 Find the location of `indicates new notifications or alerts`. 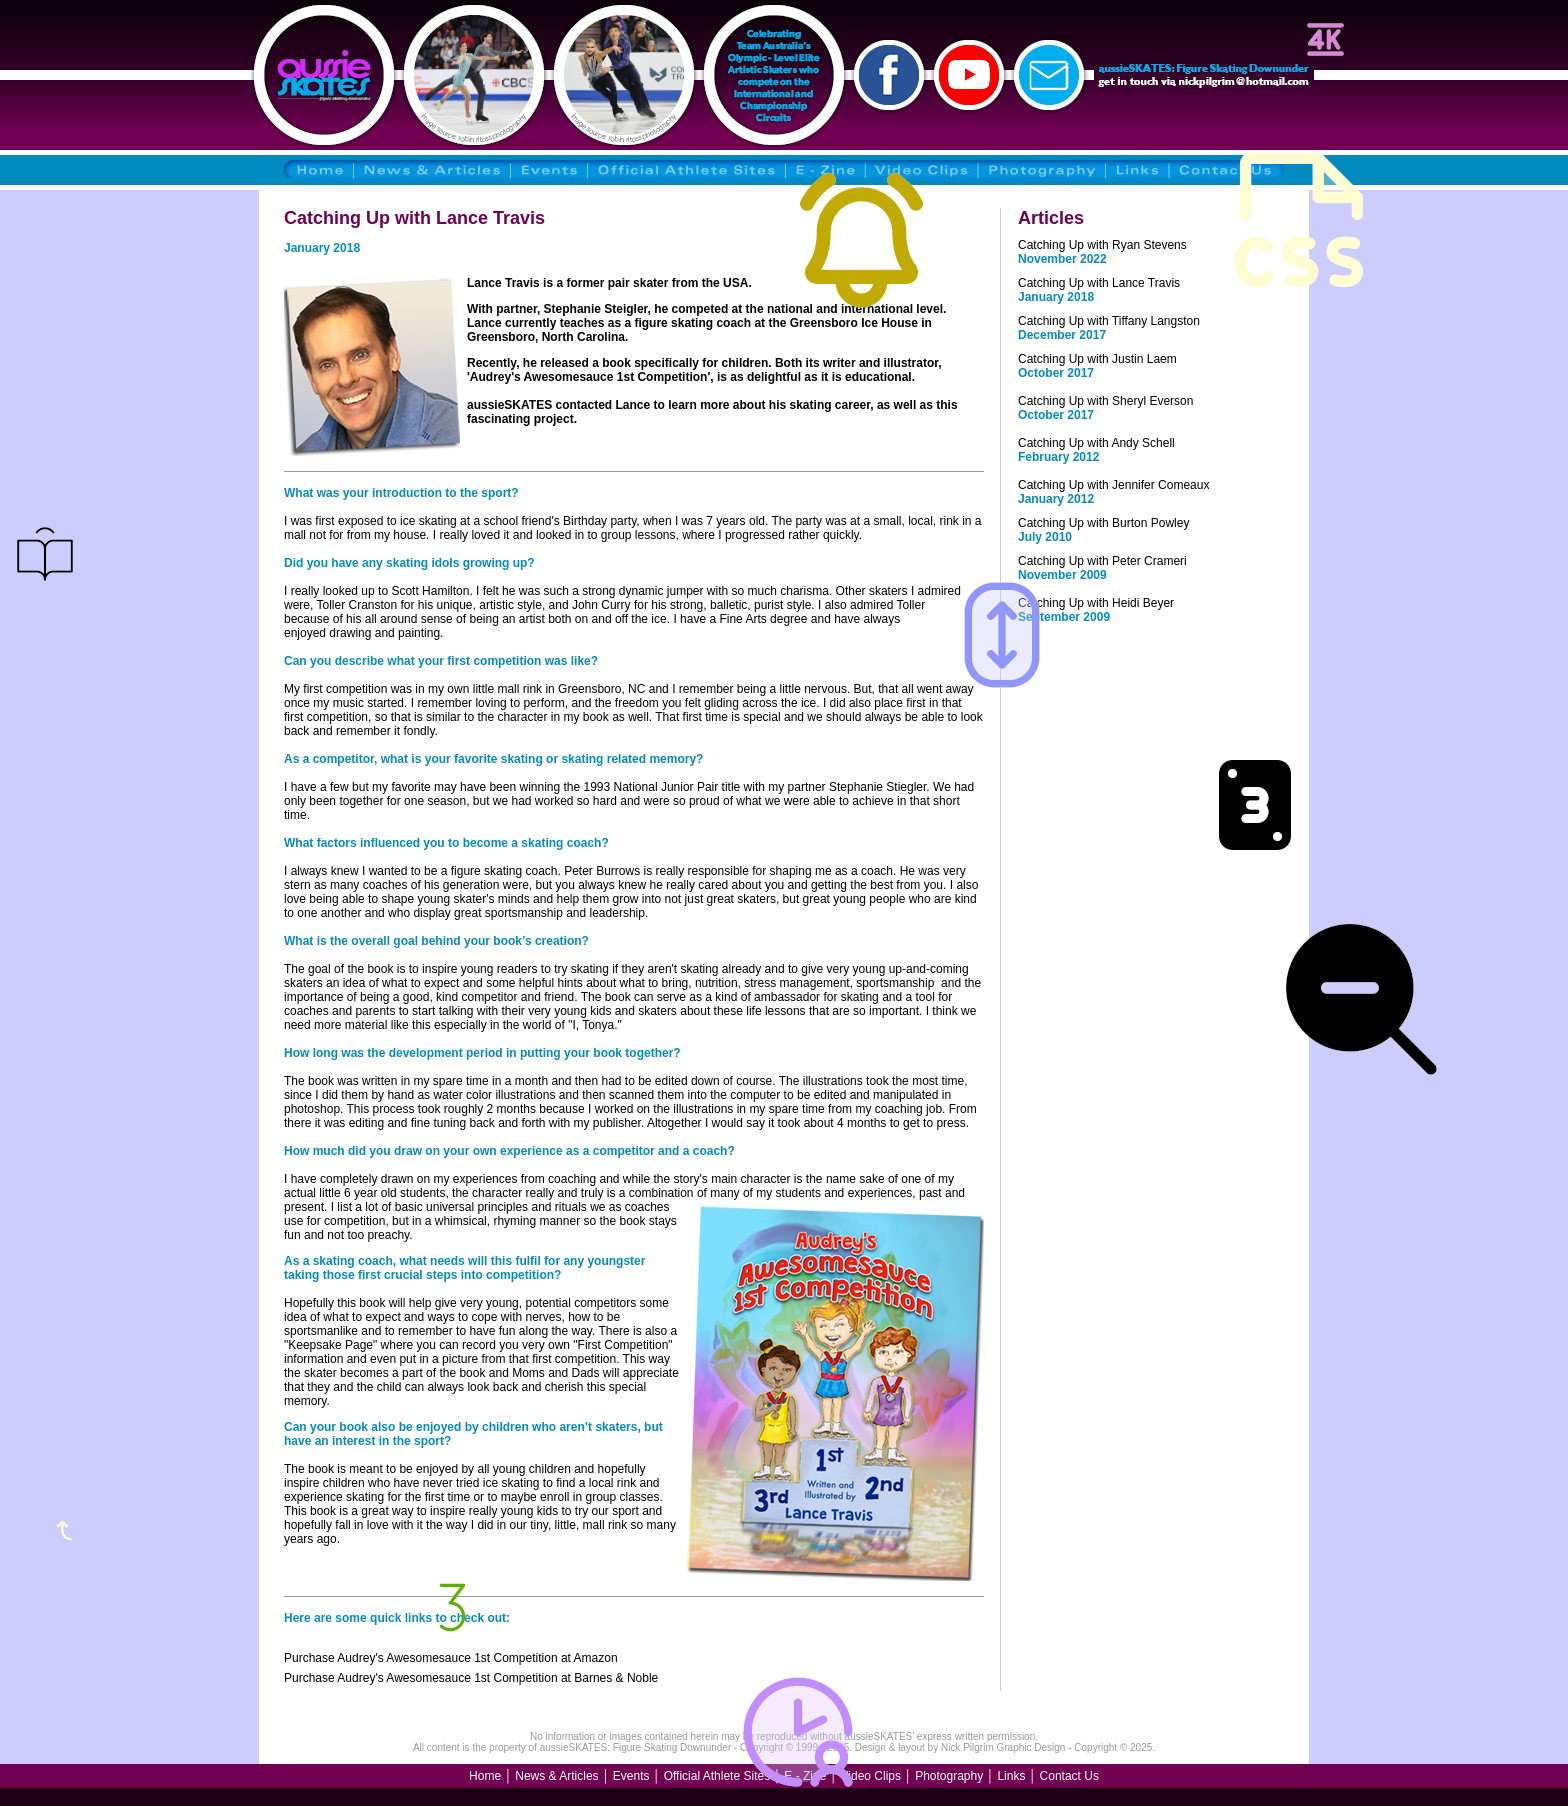

indicates new notifications or alerts is located at coordinates (861, 241).